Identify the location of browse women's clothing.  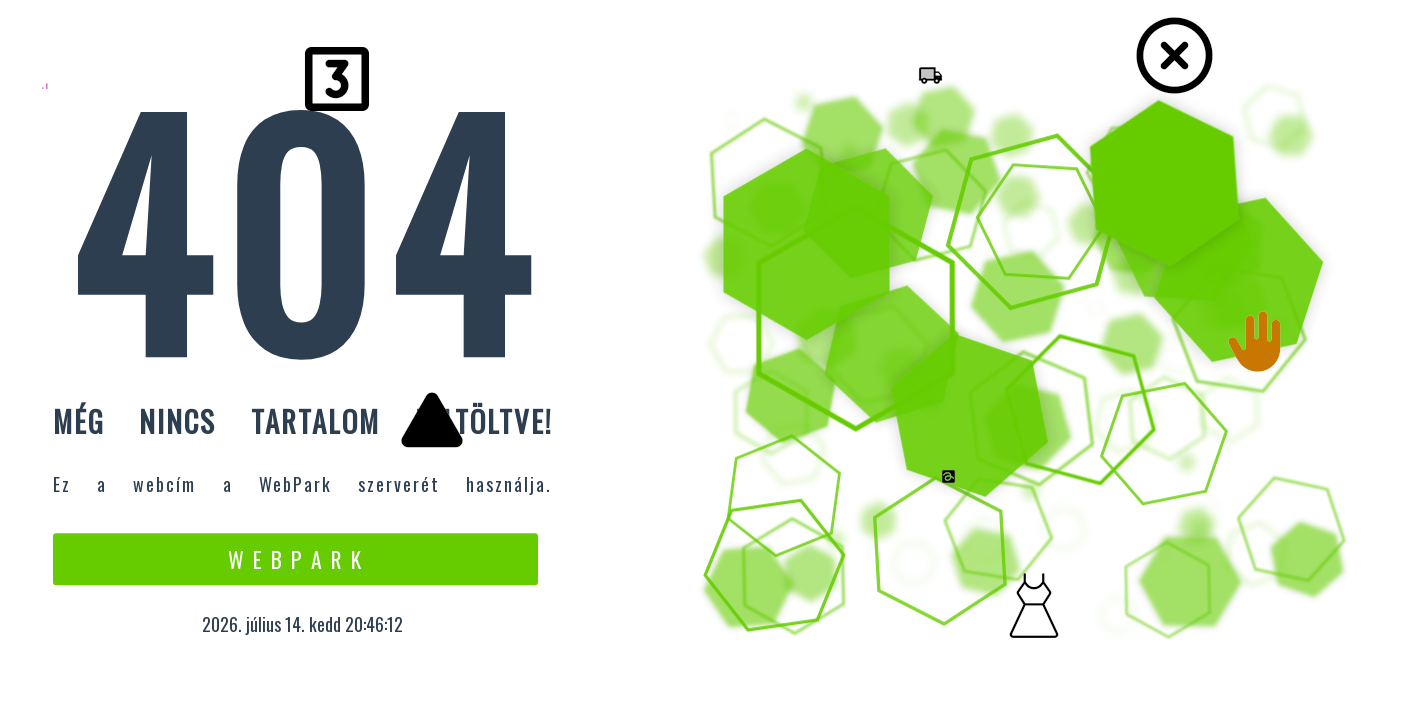
(1034, 609).